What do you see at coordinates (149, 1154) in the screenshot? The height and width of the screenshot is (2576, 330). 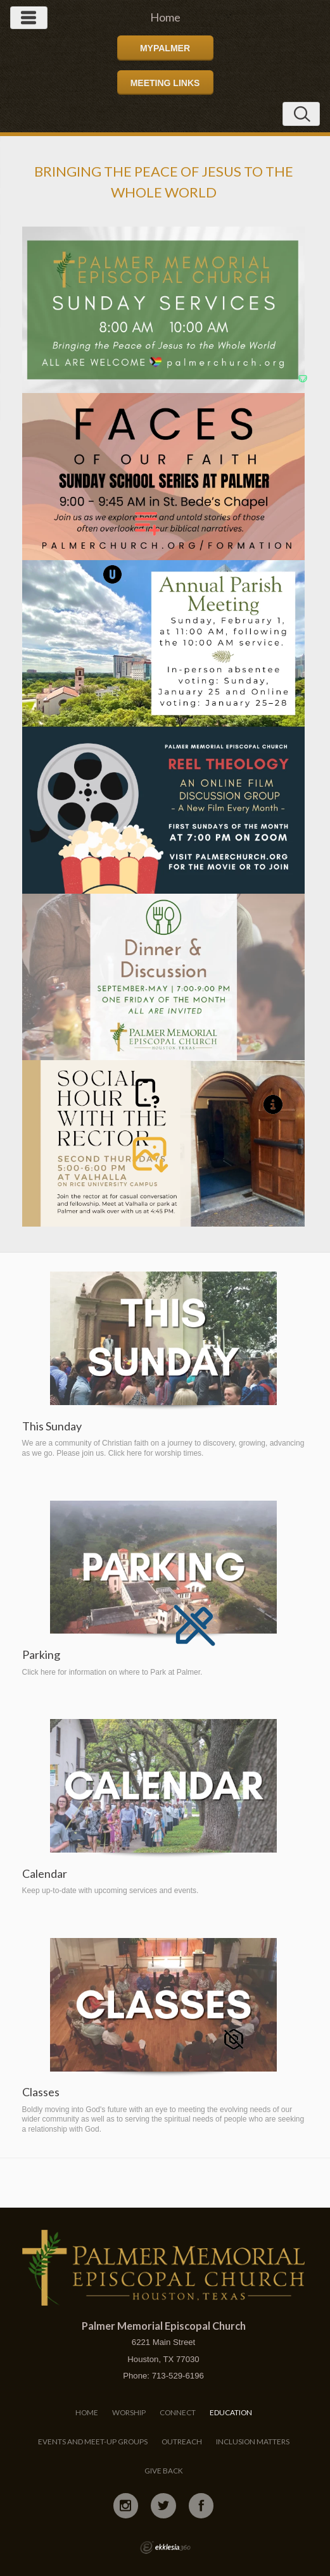 I see `download image to device` at bounding box center [149, 1154].